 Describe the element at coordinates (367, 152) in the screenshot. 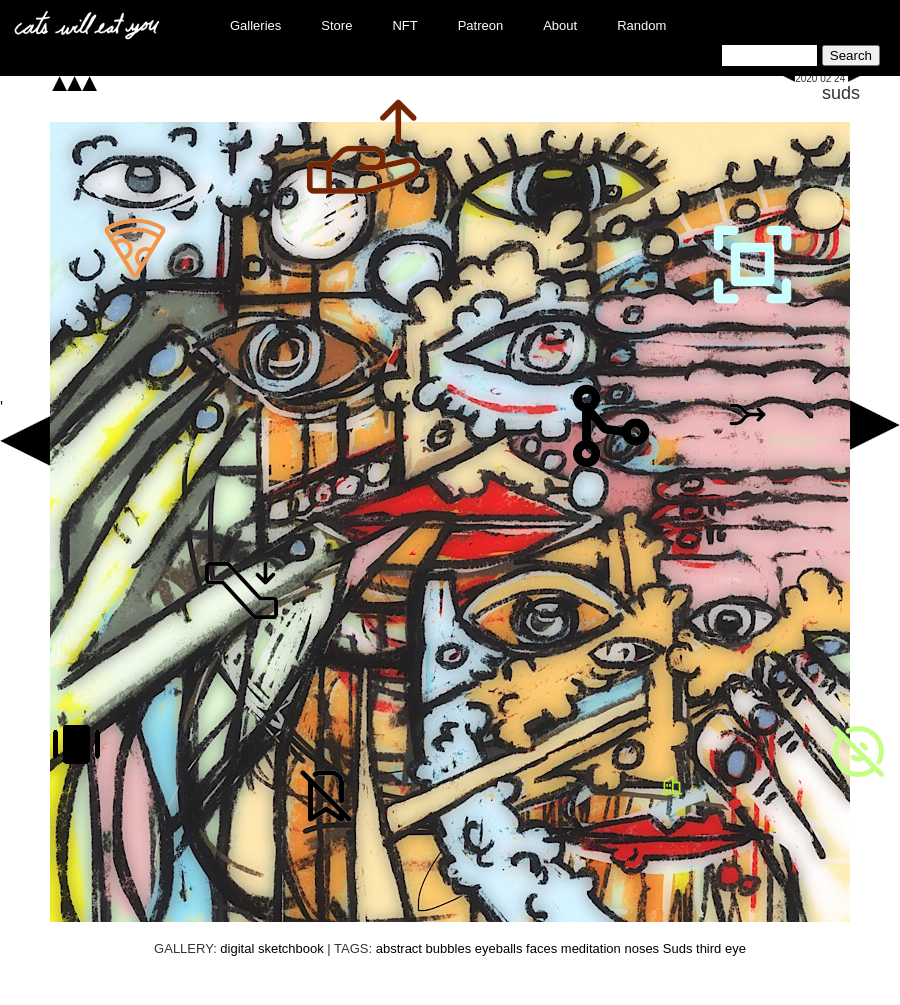

I see `upload or send via hand gesture` at that location.